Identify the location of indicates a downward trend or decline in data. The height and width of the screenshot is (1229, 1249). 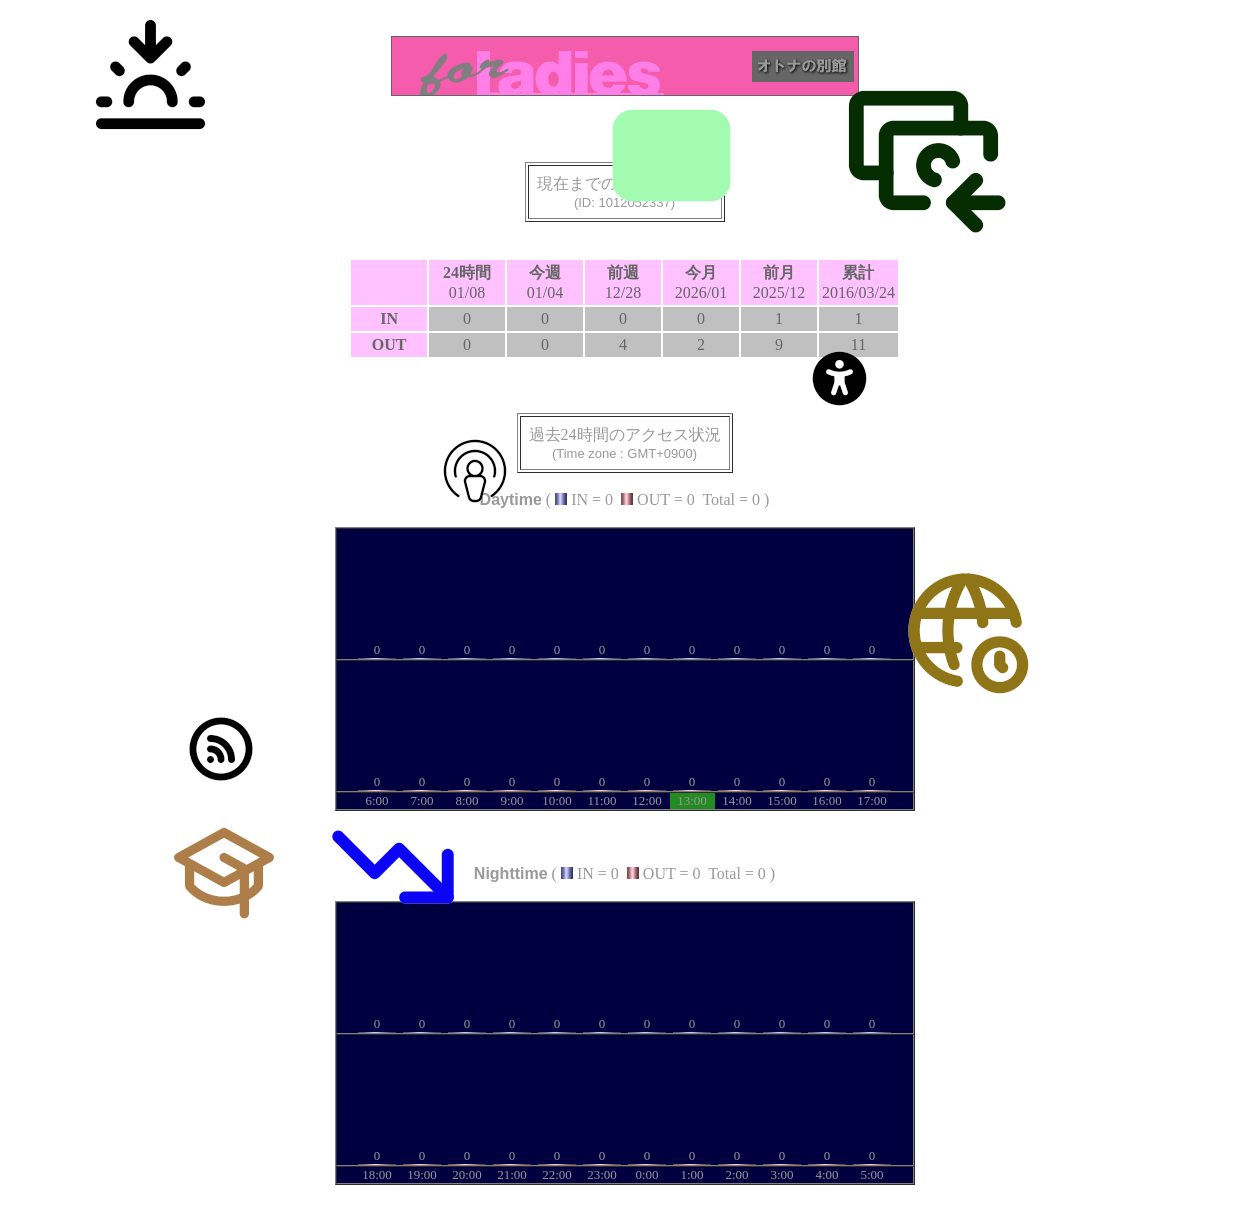
(393, 867).